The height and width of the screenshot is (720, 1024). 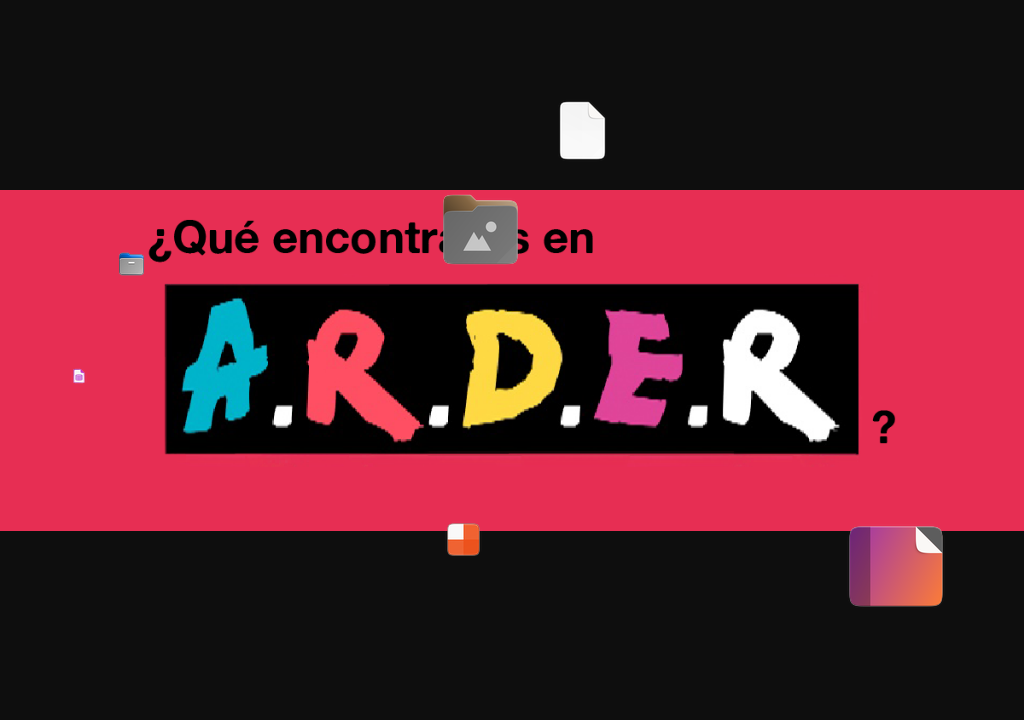 I want to click on open your pictures folder, so click(x=480, y=229).